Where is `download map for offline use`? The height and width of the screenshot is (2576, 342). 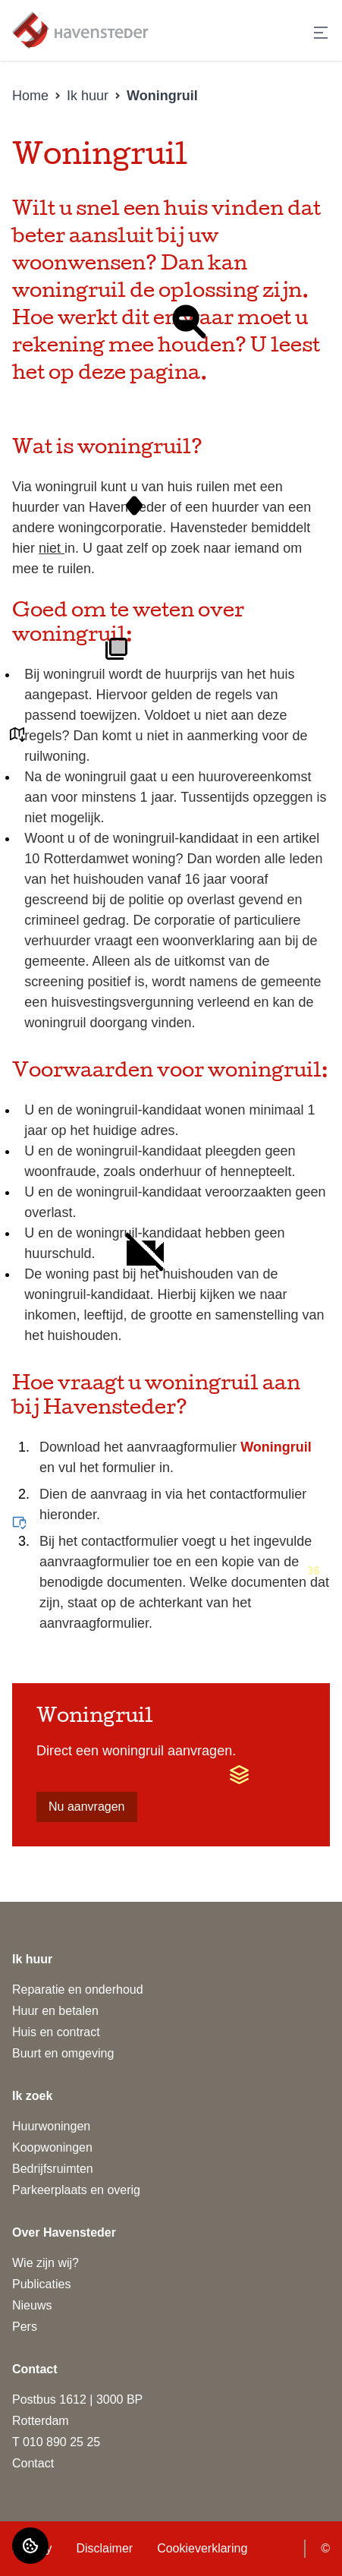
download map for offline use is located at coordinates (17, 733).